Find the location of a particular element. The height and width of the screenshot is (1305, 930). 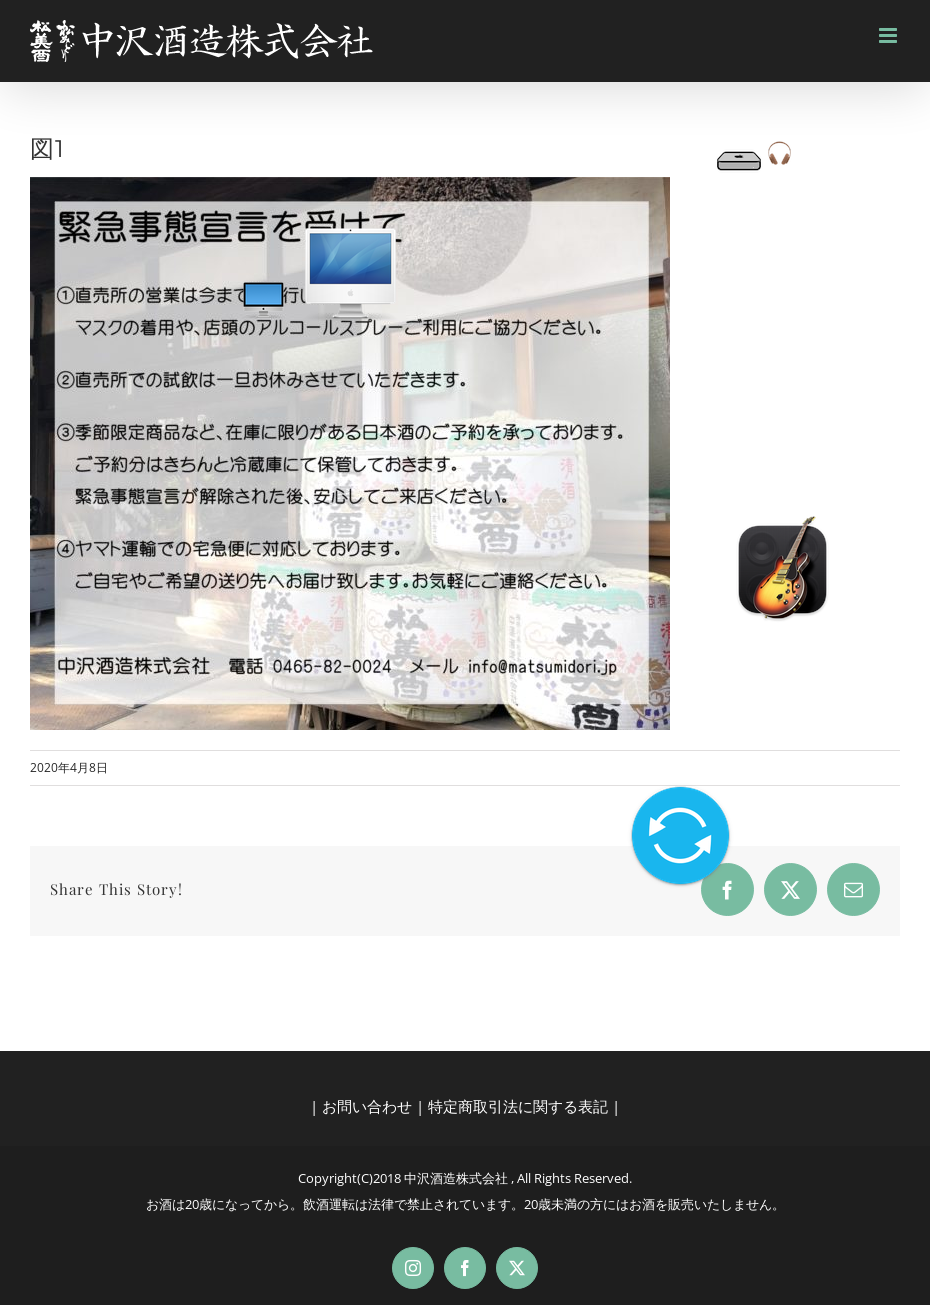

open GarageBand music creation app is located at coordinates (782, 569).